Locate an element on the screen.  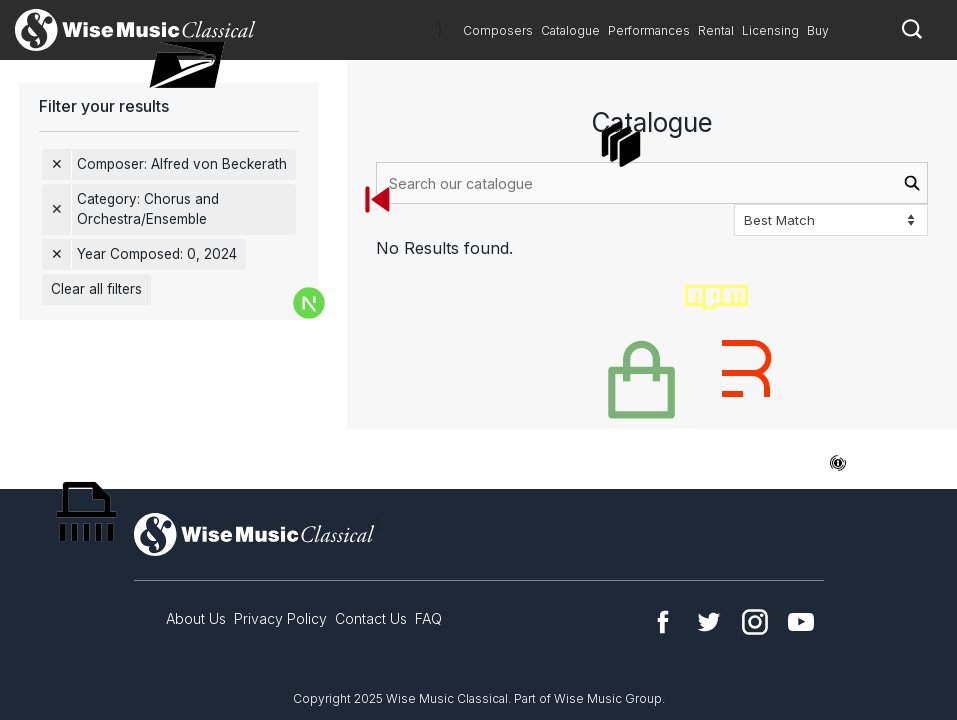
united states postal service logo is located at coordinates (187, 65).